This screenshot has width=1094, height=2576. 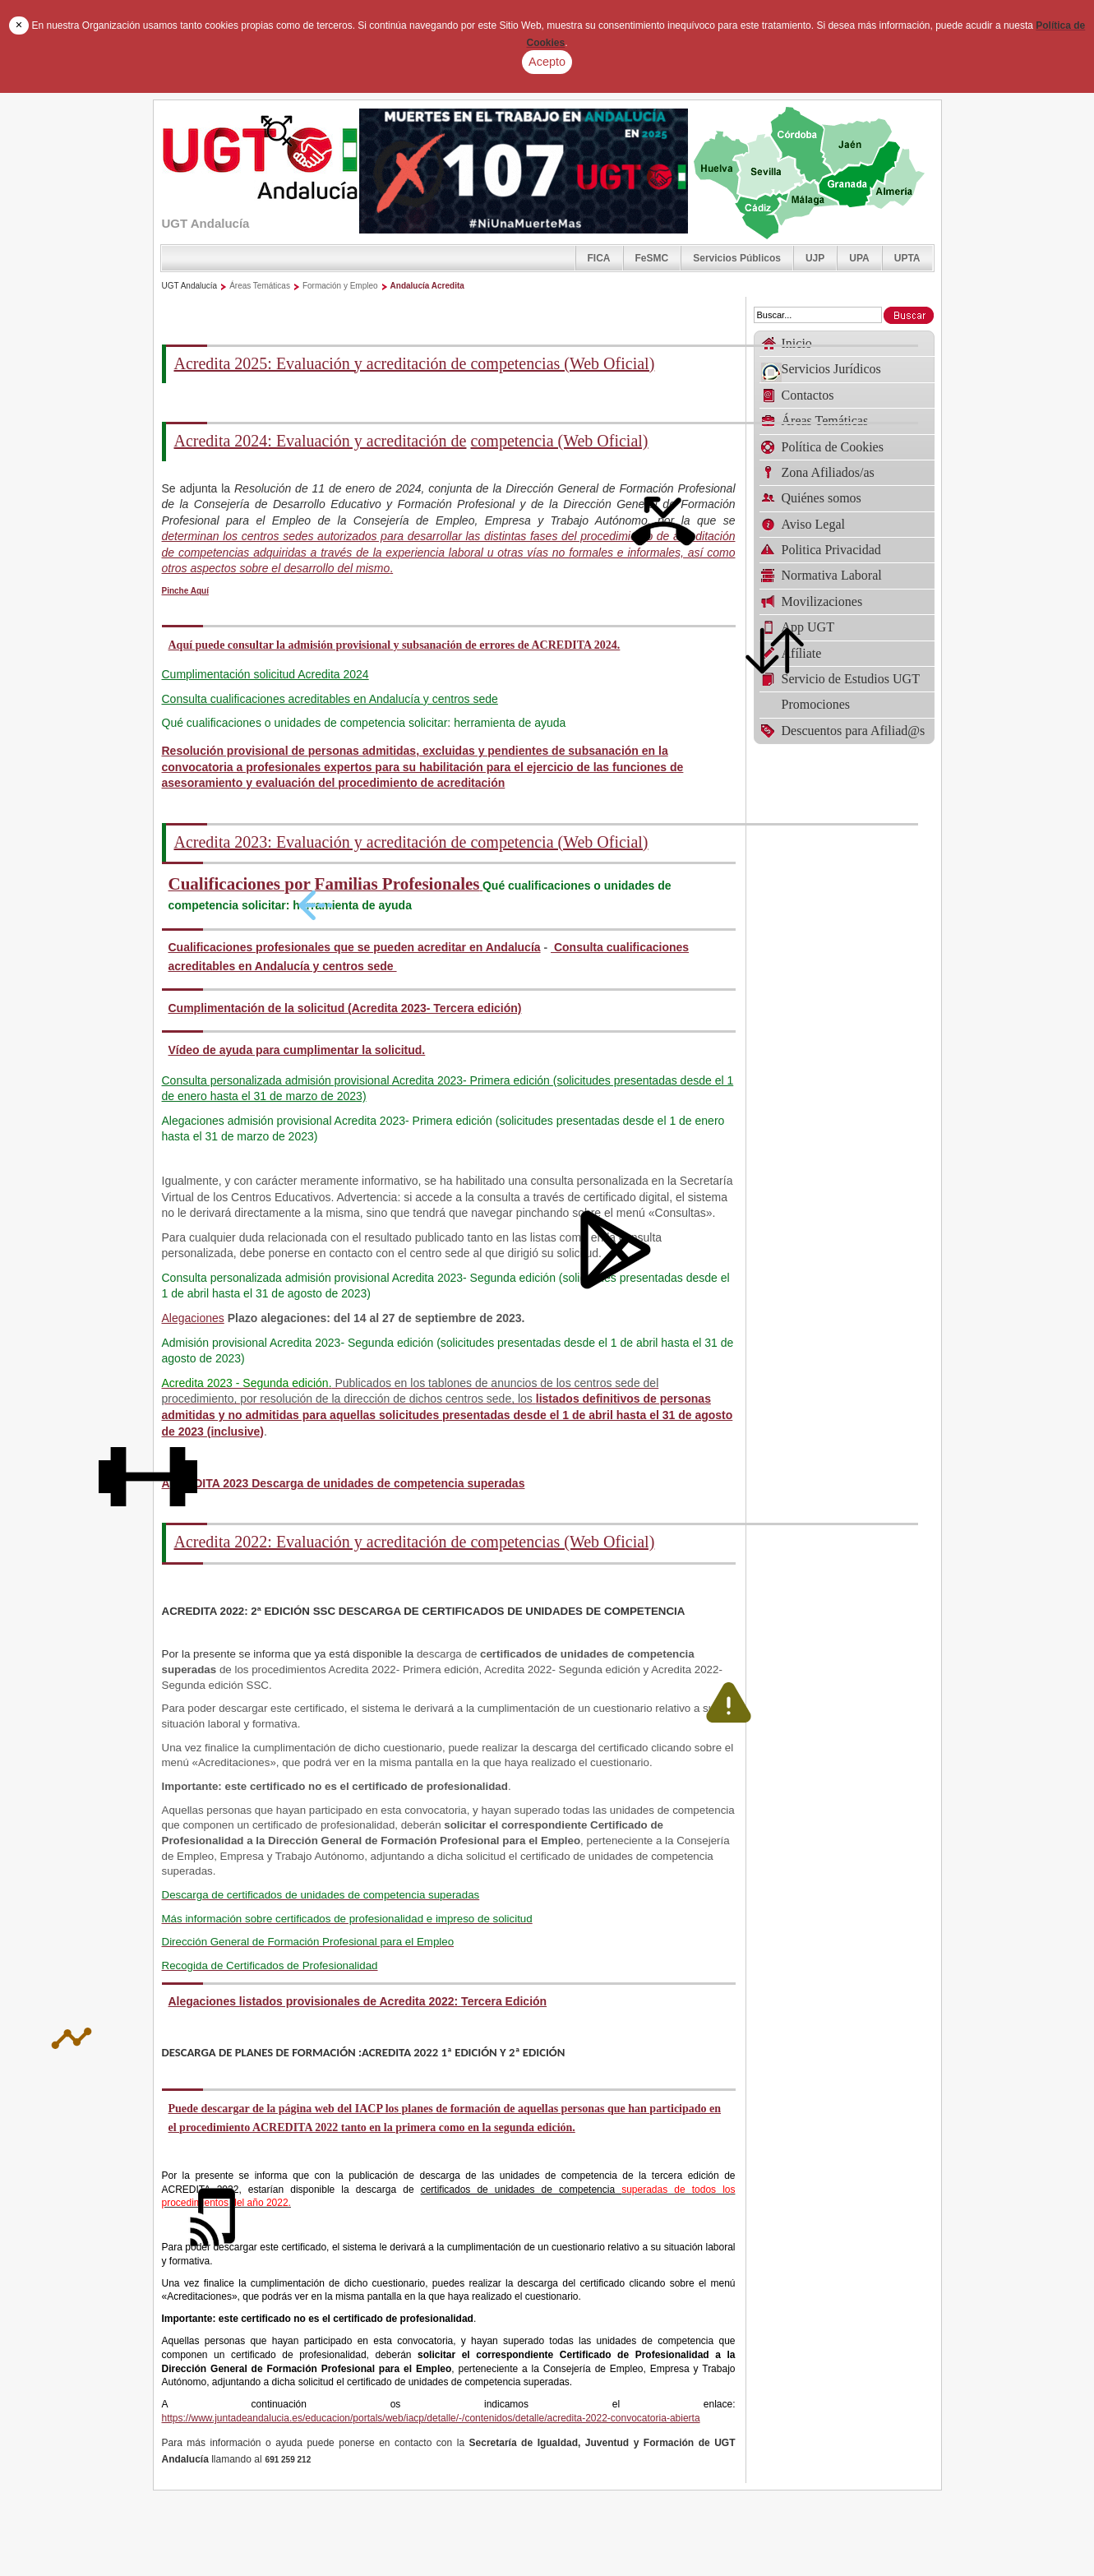 I want to click on indicates transgender identity option, so click(x=276, y=131).